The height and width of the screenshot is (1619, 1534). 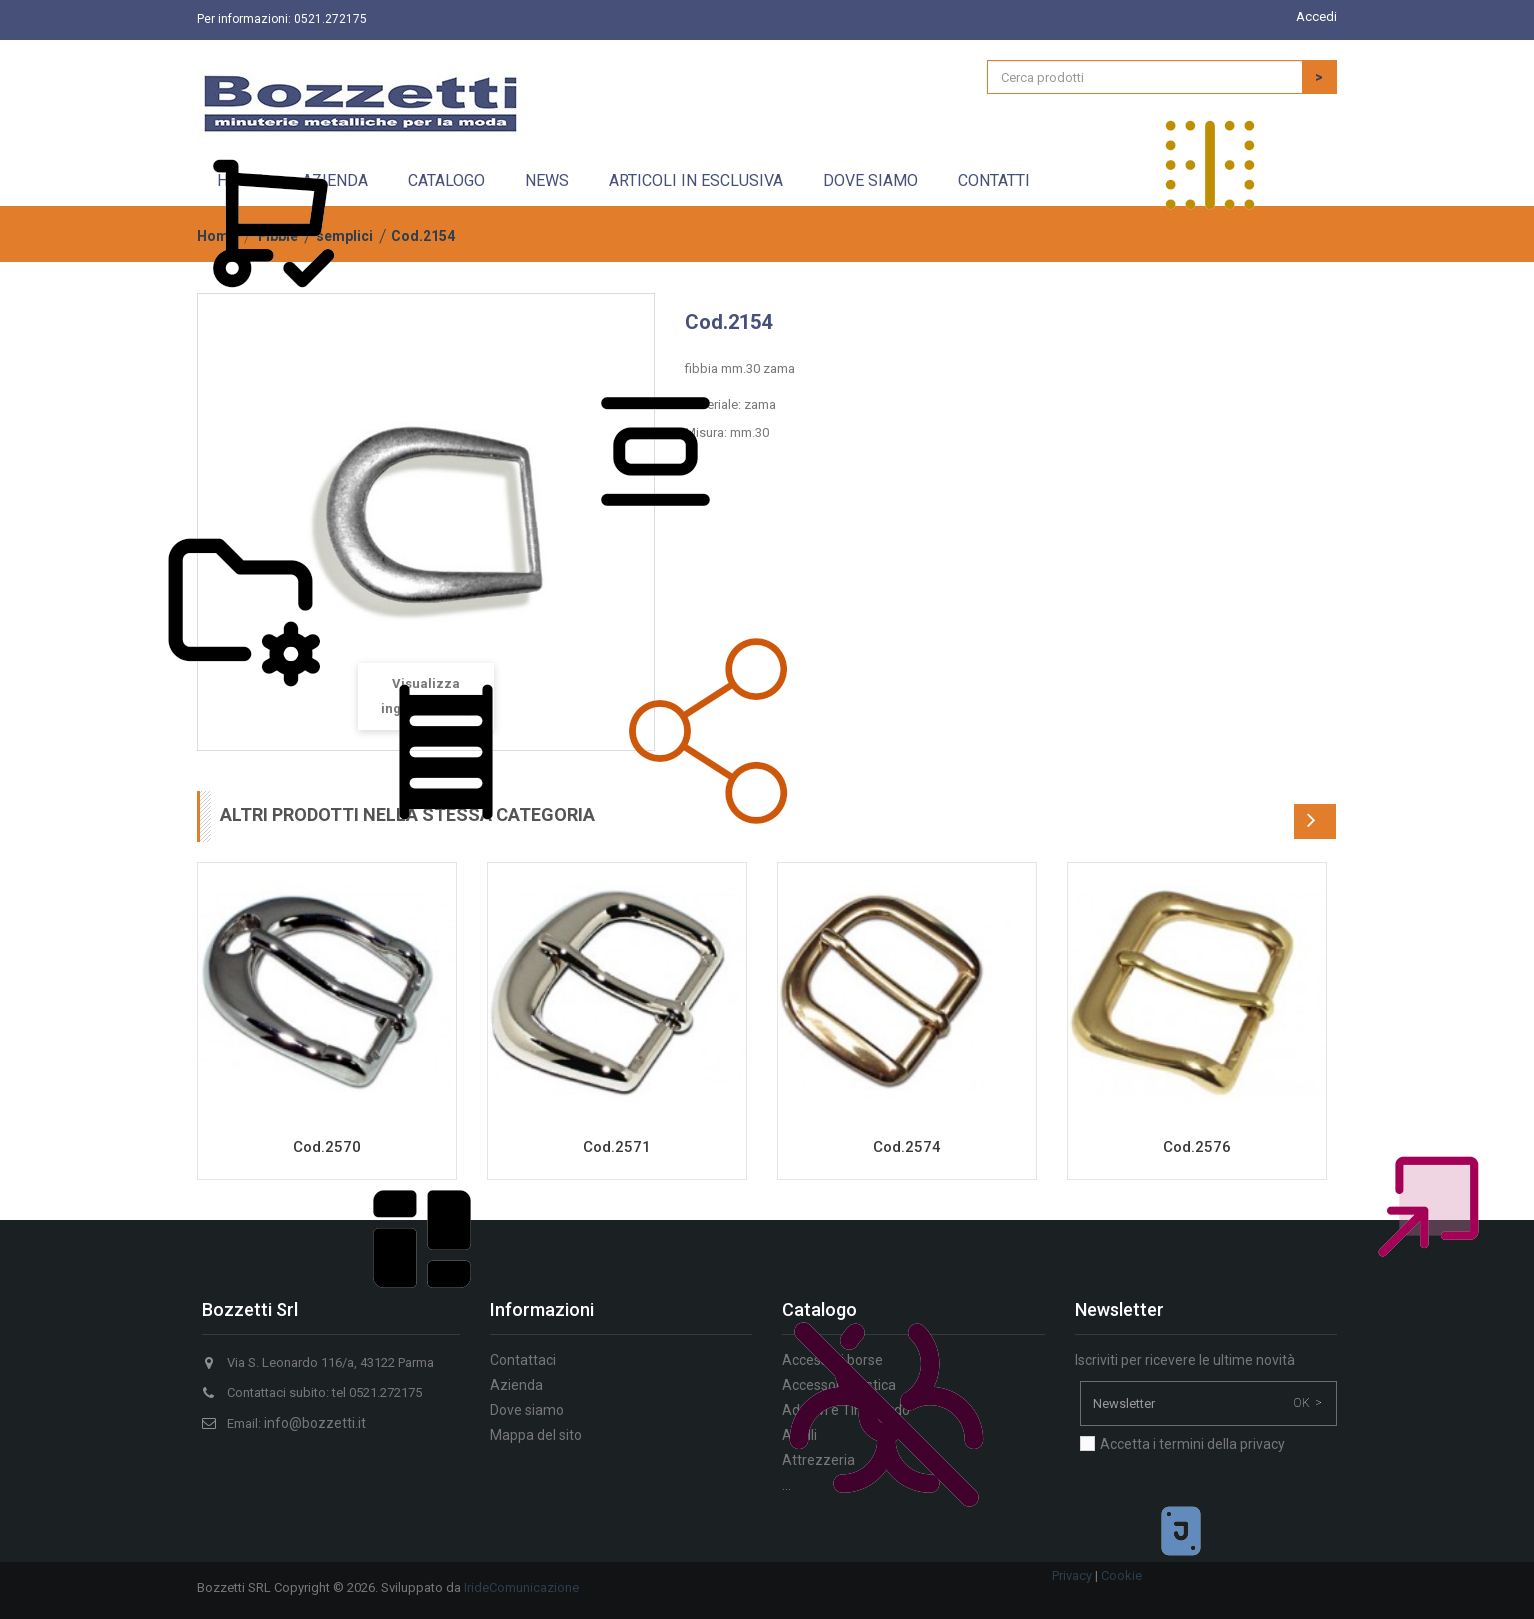 I want to click on share content to social networks, so click(x=715, y=731).